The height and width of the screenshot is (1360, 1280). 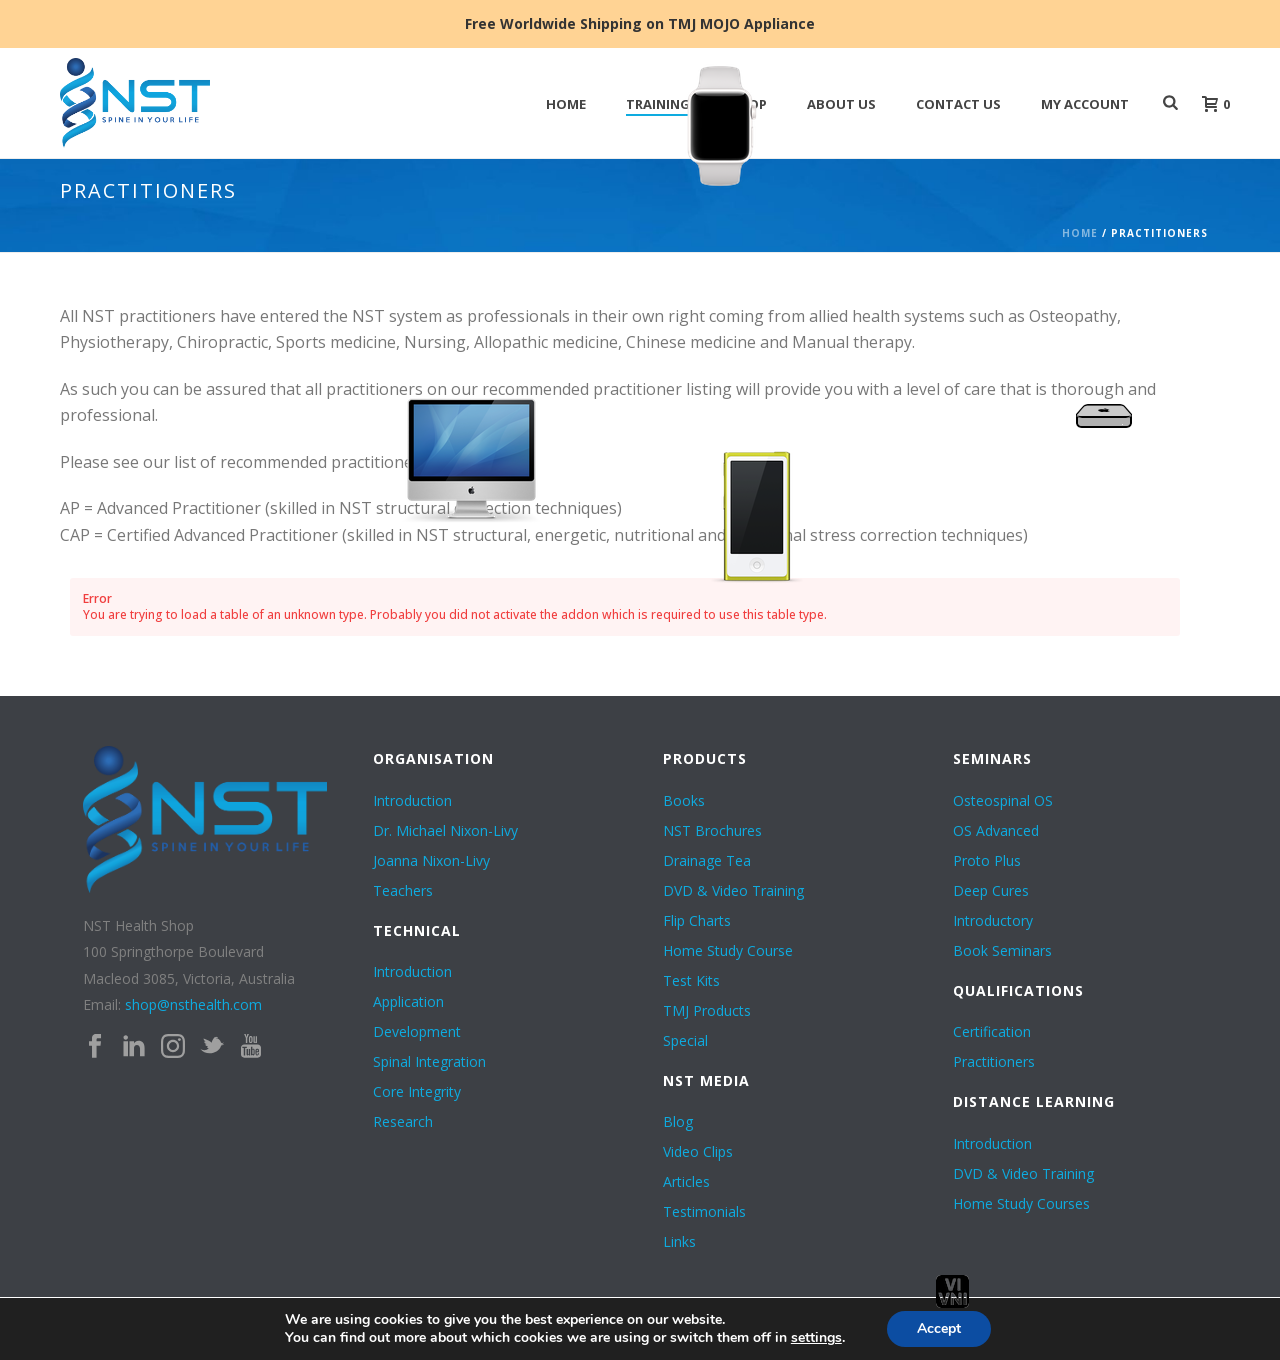 I want to click on represents this mac in system preferences or network settings, so click(x=471, y=444).